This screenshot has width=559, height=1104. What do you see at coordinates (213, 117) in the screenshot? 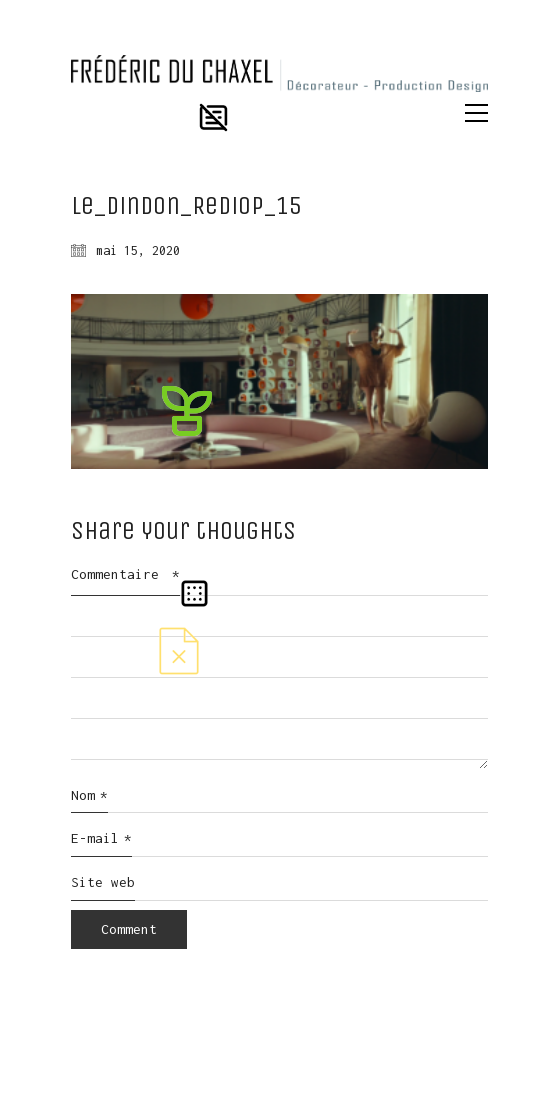
I see `article or document unavailable` at bounding box center [213, 117].